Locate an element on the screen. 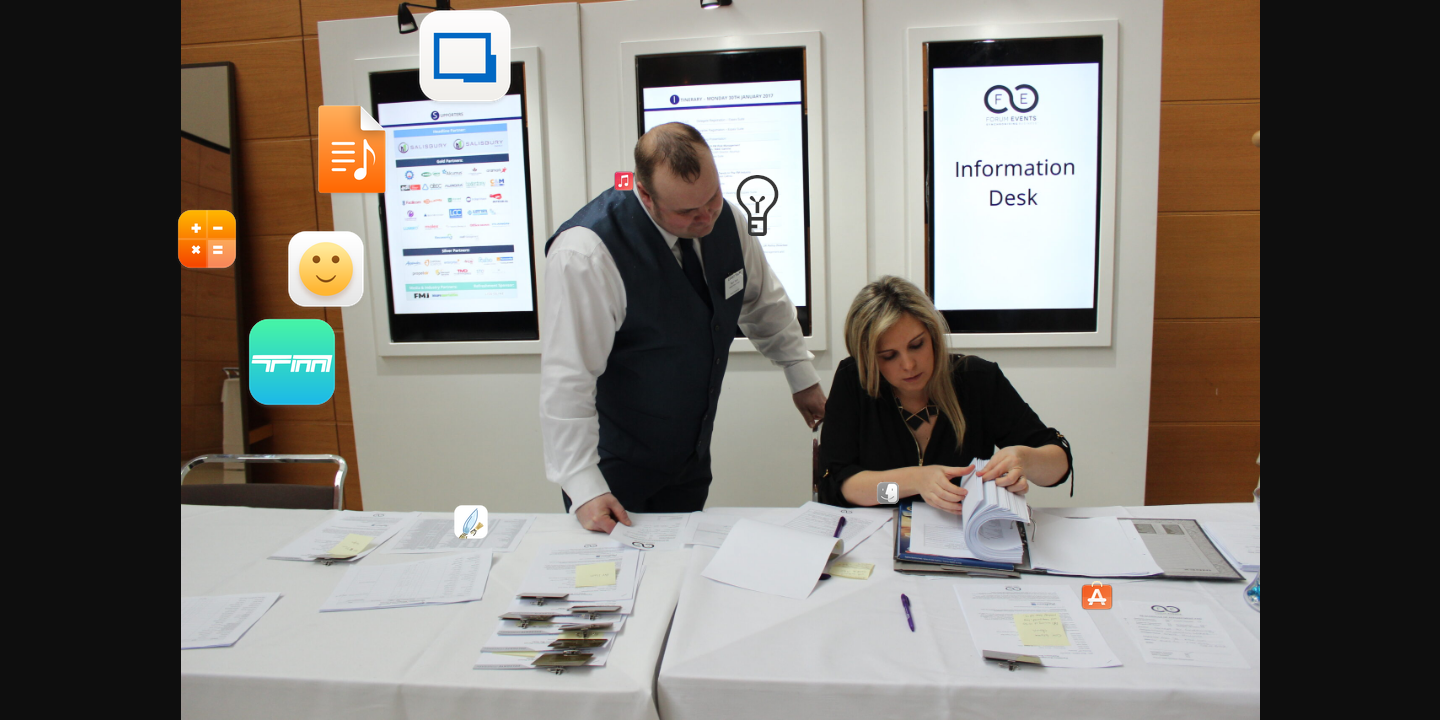  open Finder to browse files and folders is located at coordinates (888, 493).